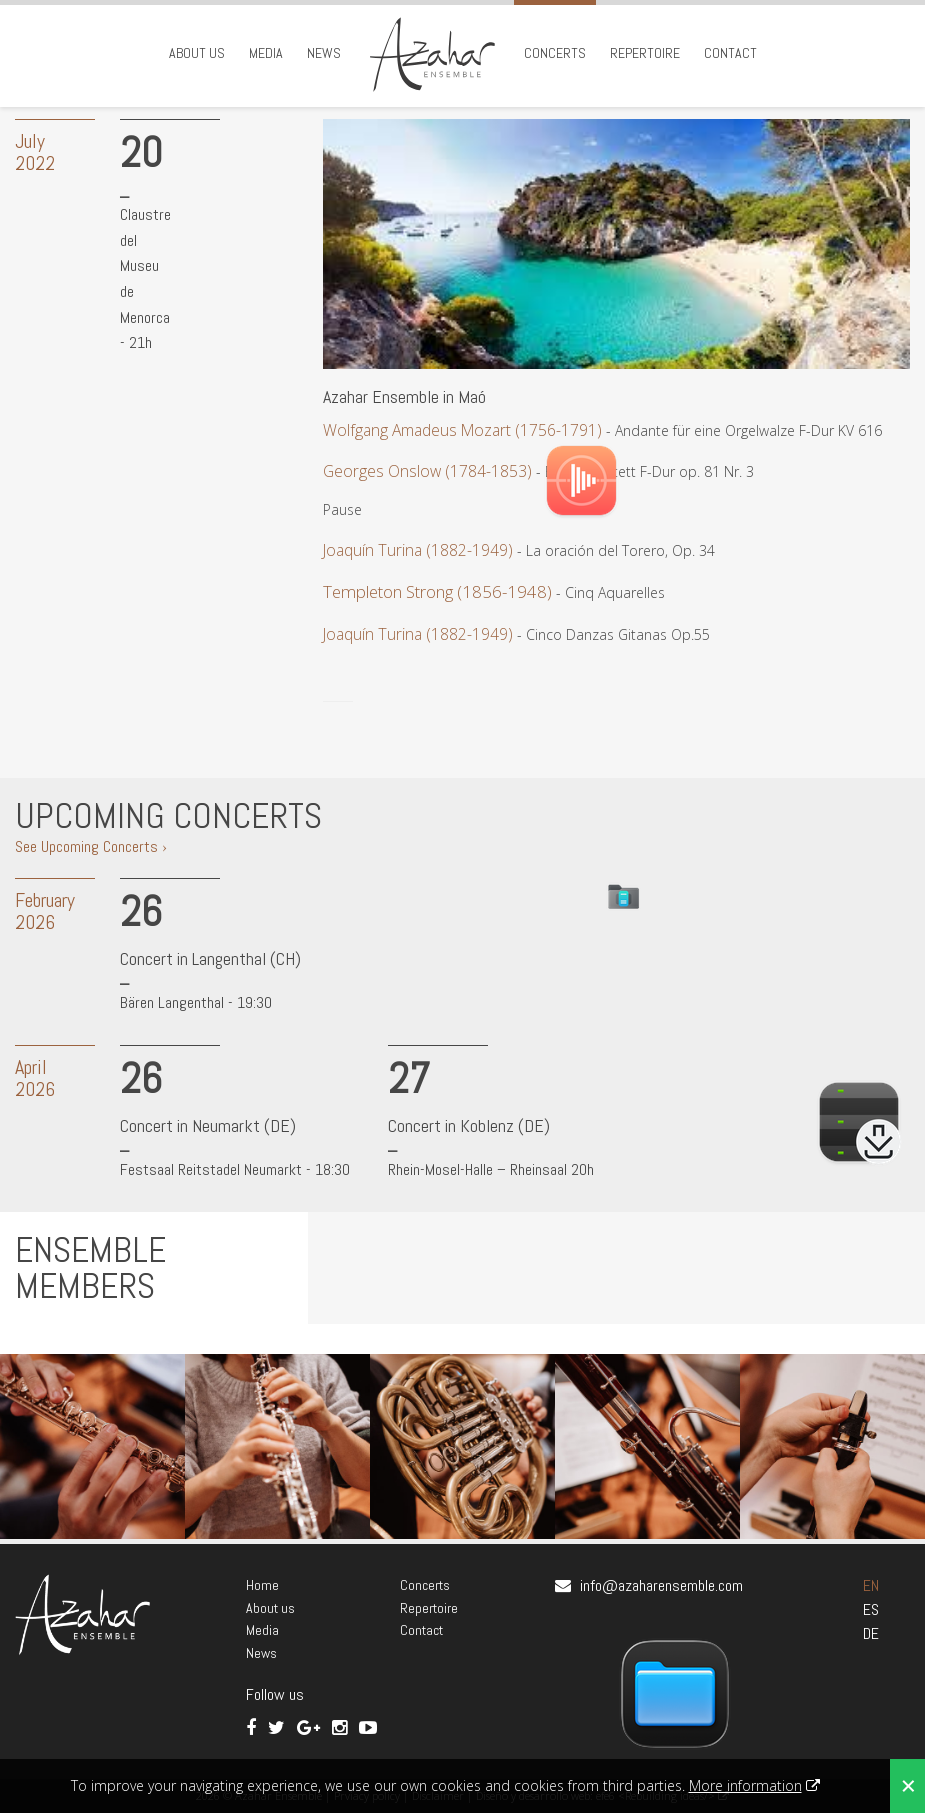 The height and width of the screenshot is (1813, 925). What do you see at coordinates (623, 897) in the screenshot?
I see `open Hyper-V virtual machine files folder` at bounding box center [623, 897].